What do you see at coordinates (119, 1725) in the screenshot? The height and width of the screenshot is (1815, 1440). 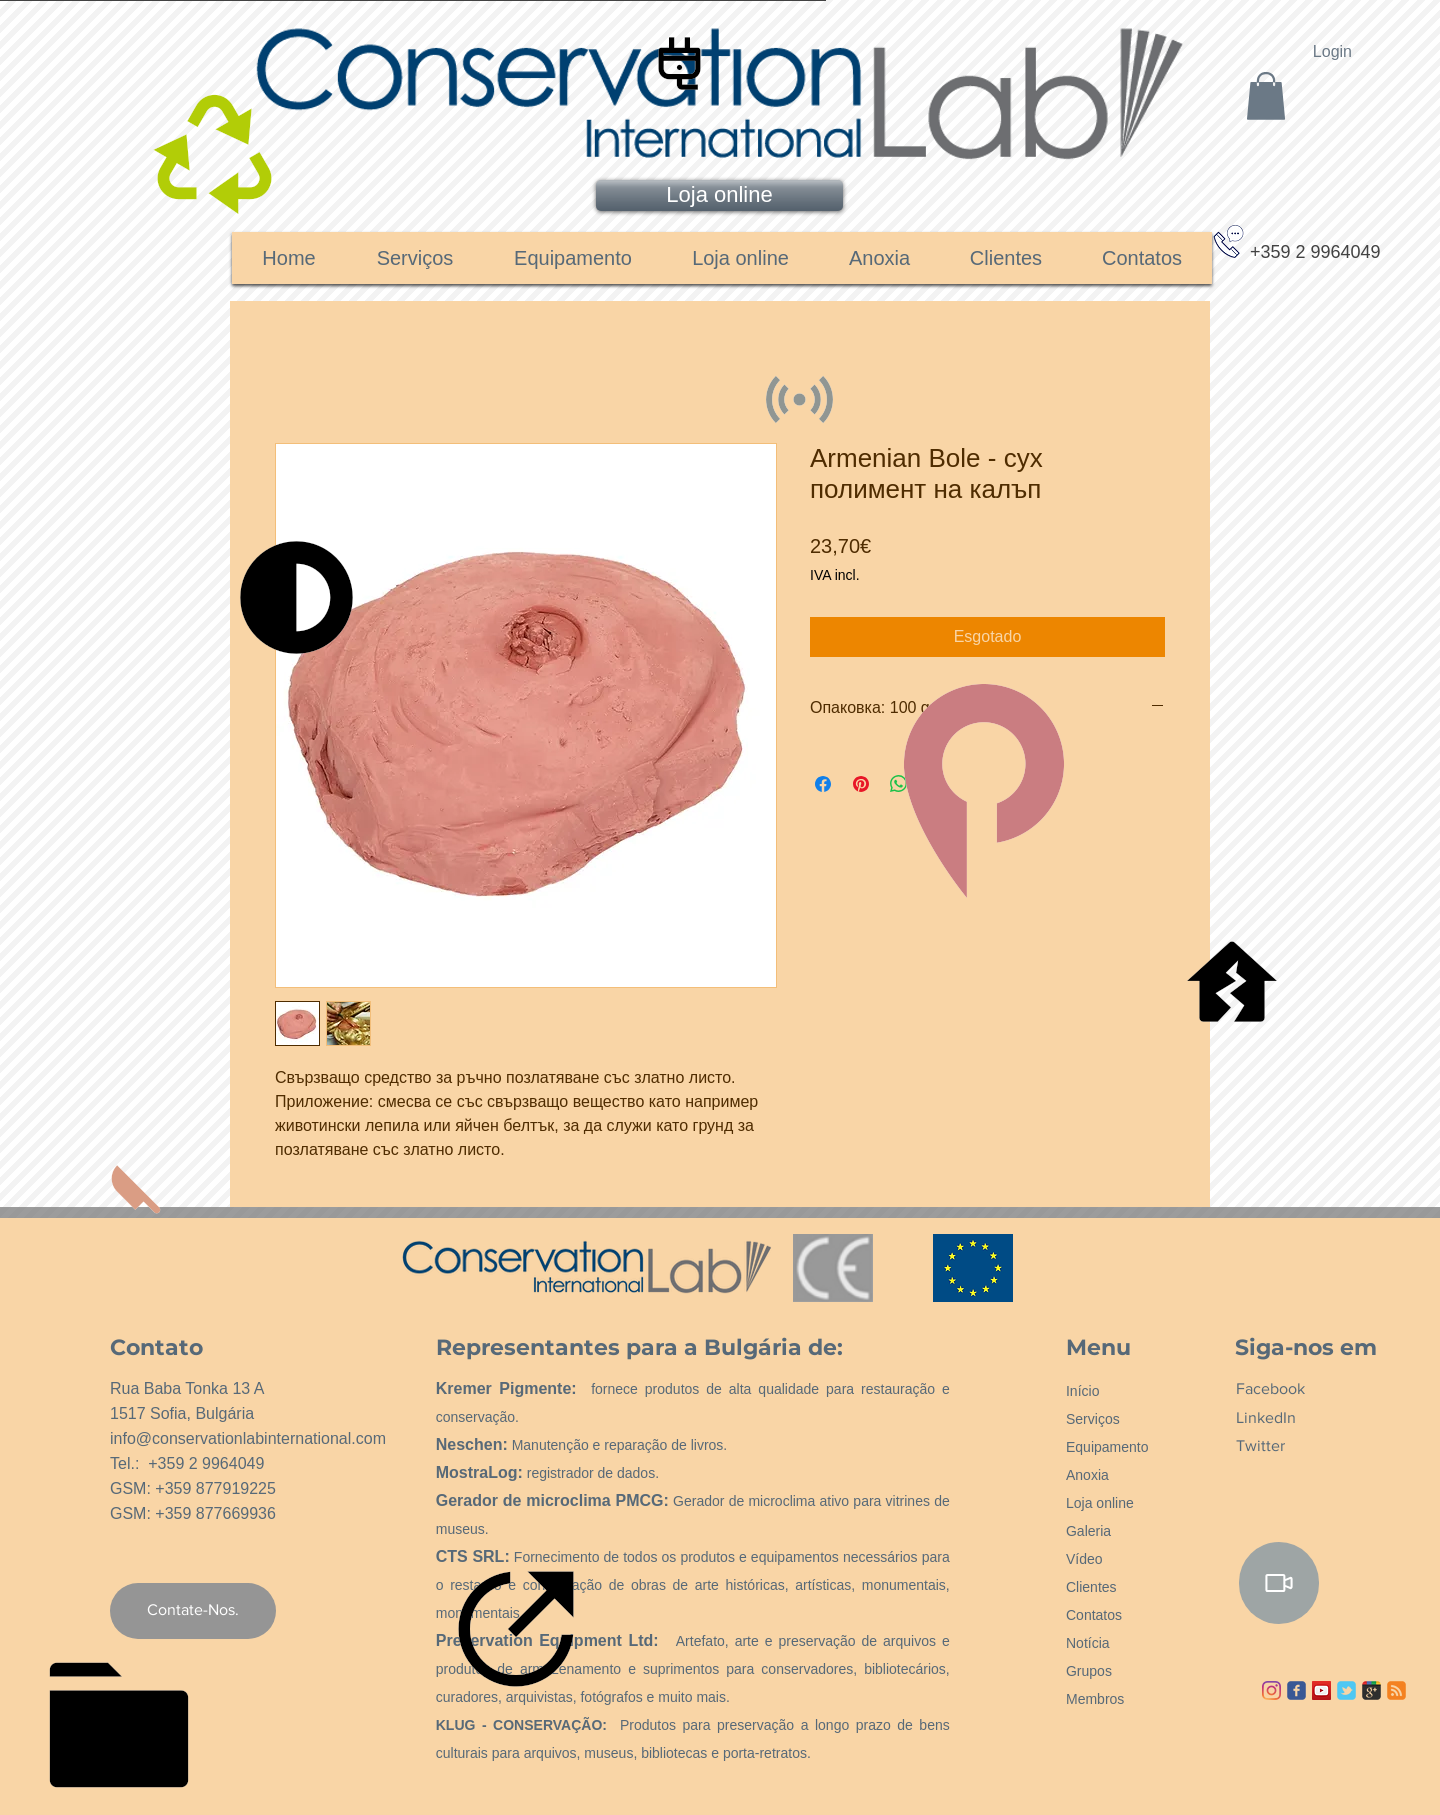 I see `open folder to view files` at bounding box center [119, 1725].